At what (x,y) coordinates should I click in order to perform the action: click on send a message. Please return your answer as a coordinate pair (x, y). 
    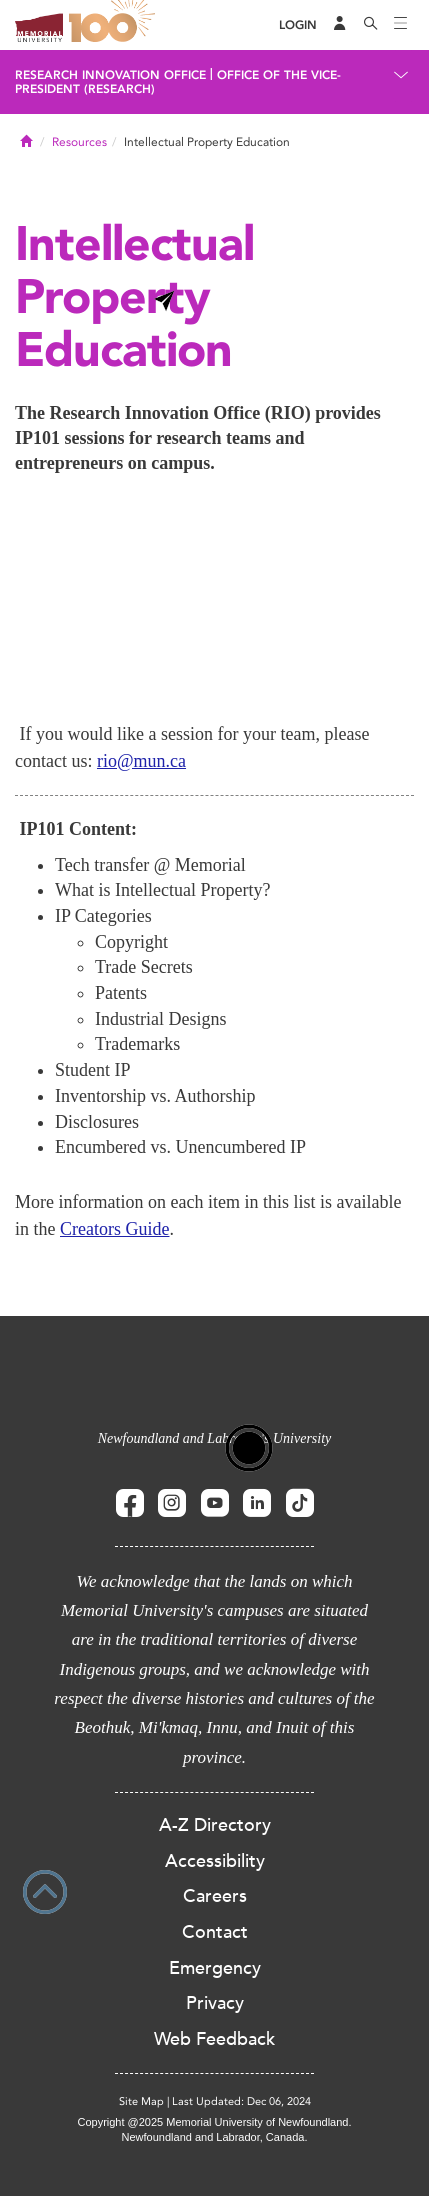
    Looking at the image, I should click on (164, 301).